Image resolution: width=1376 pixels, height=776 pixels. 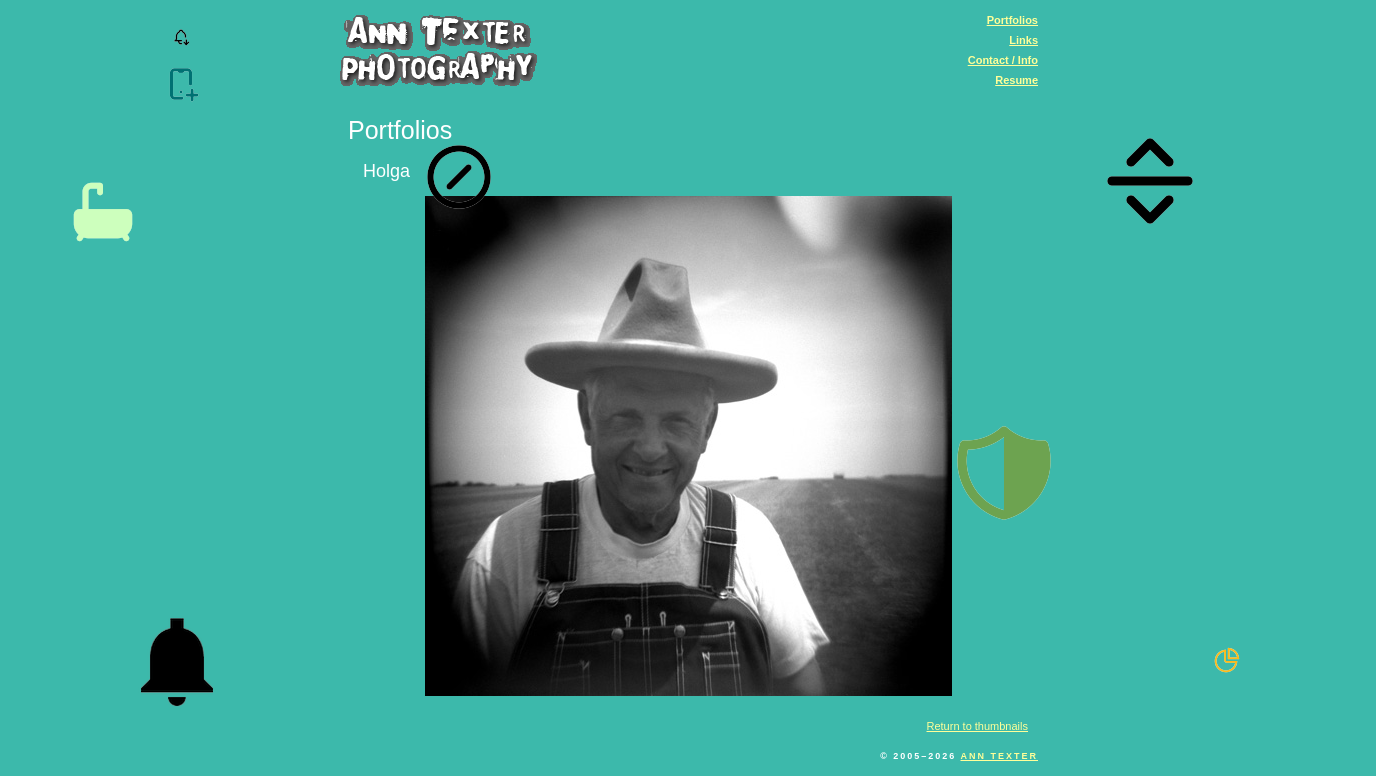 What do you see at coordinates (181, 37) in the screenshot?
I see `download notifications` at bounding box center [181, 37].